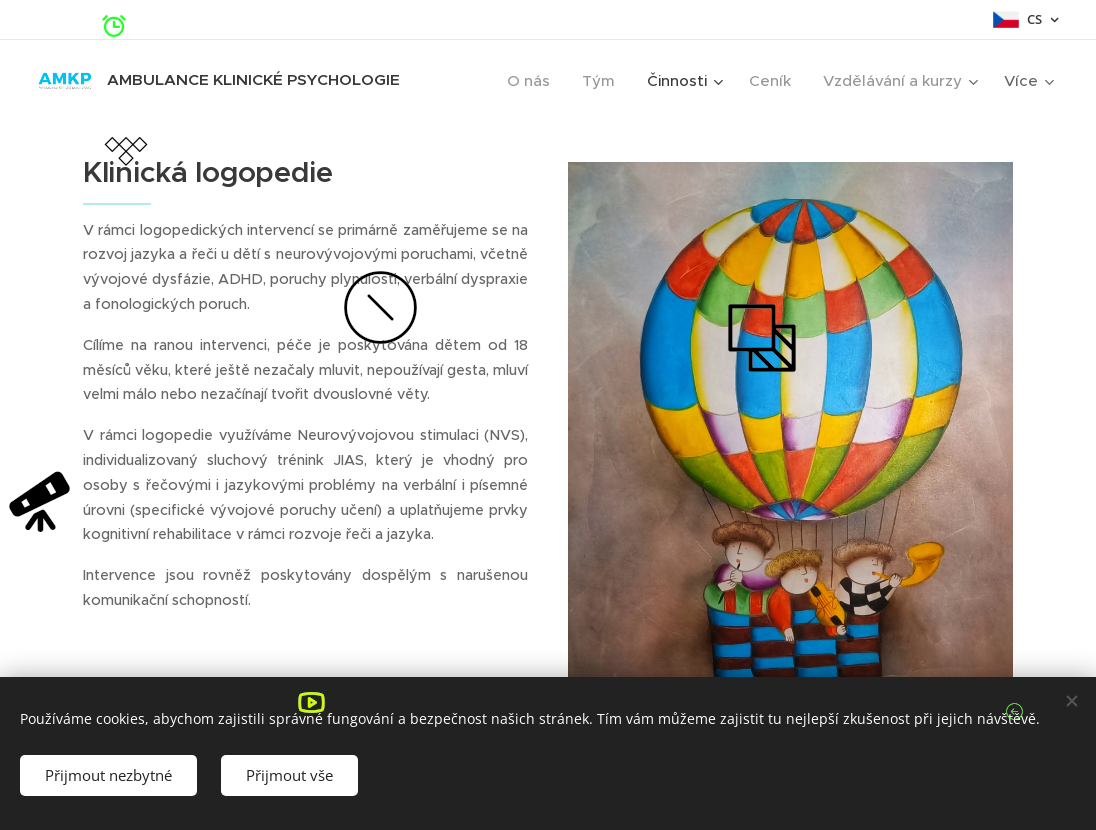  Describe the element at coordinates (380, 307) in the screenshot. I see `indicates a prohibited or restricted action` at that location.